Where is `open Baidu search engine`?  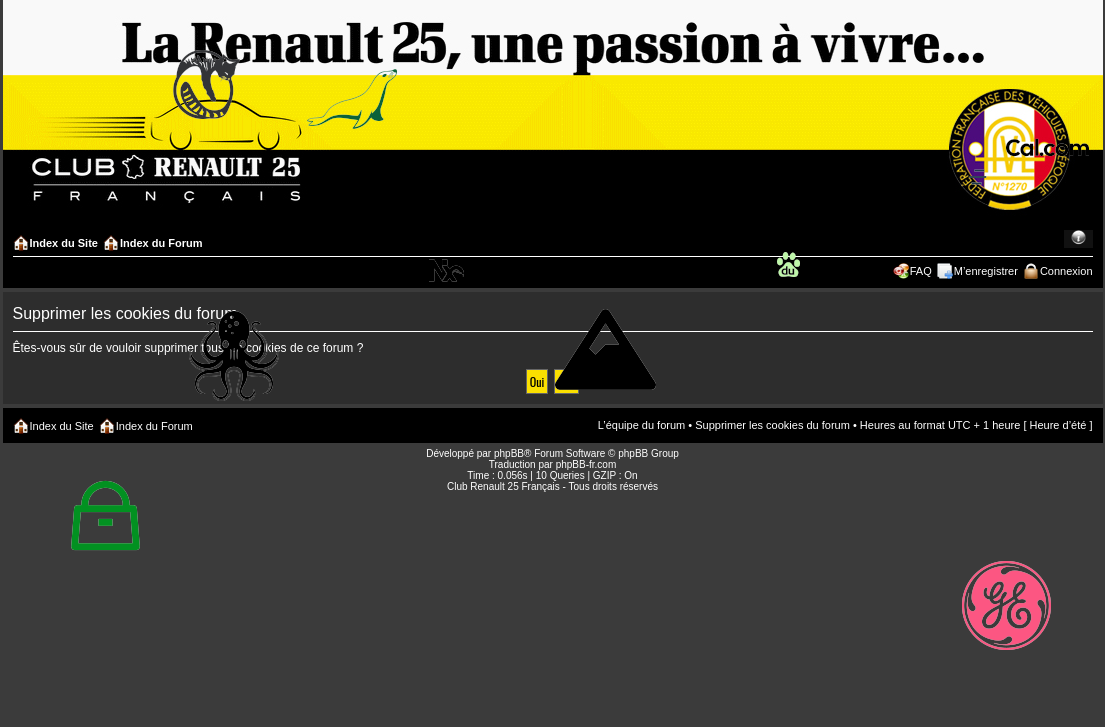
open Baidu search engine is located at coordinates (788, 264).